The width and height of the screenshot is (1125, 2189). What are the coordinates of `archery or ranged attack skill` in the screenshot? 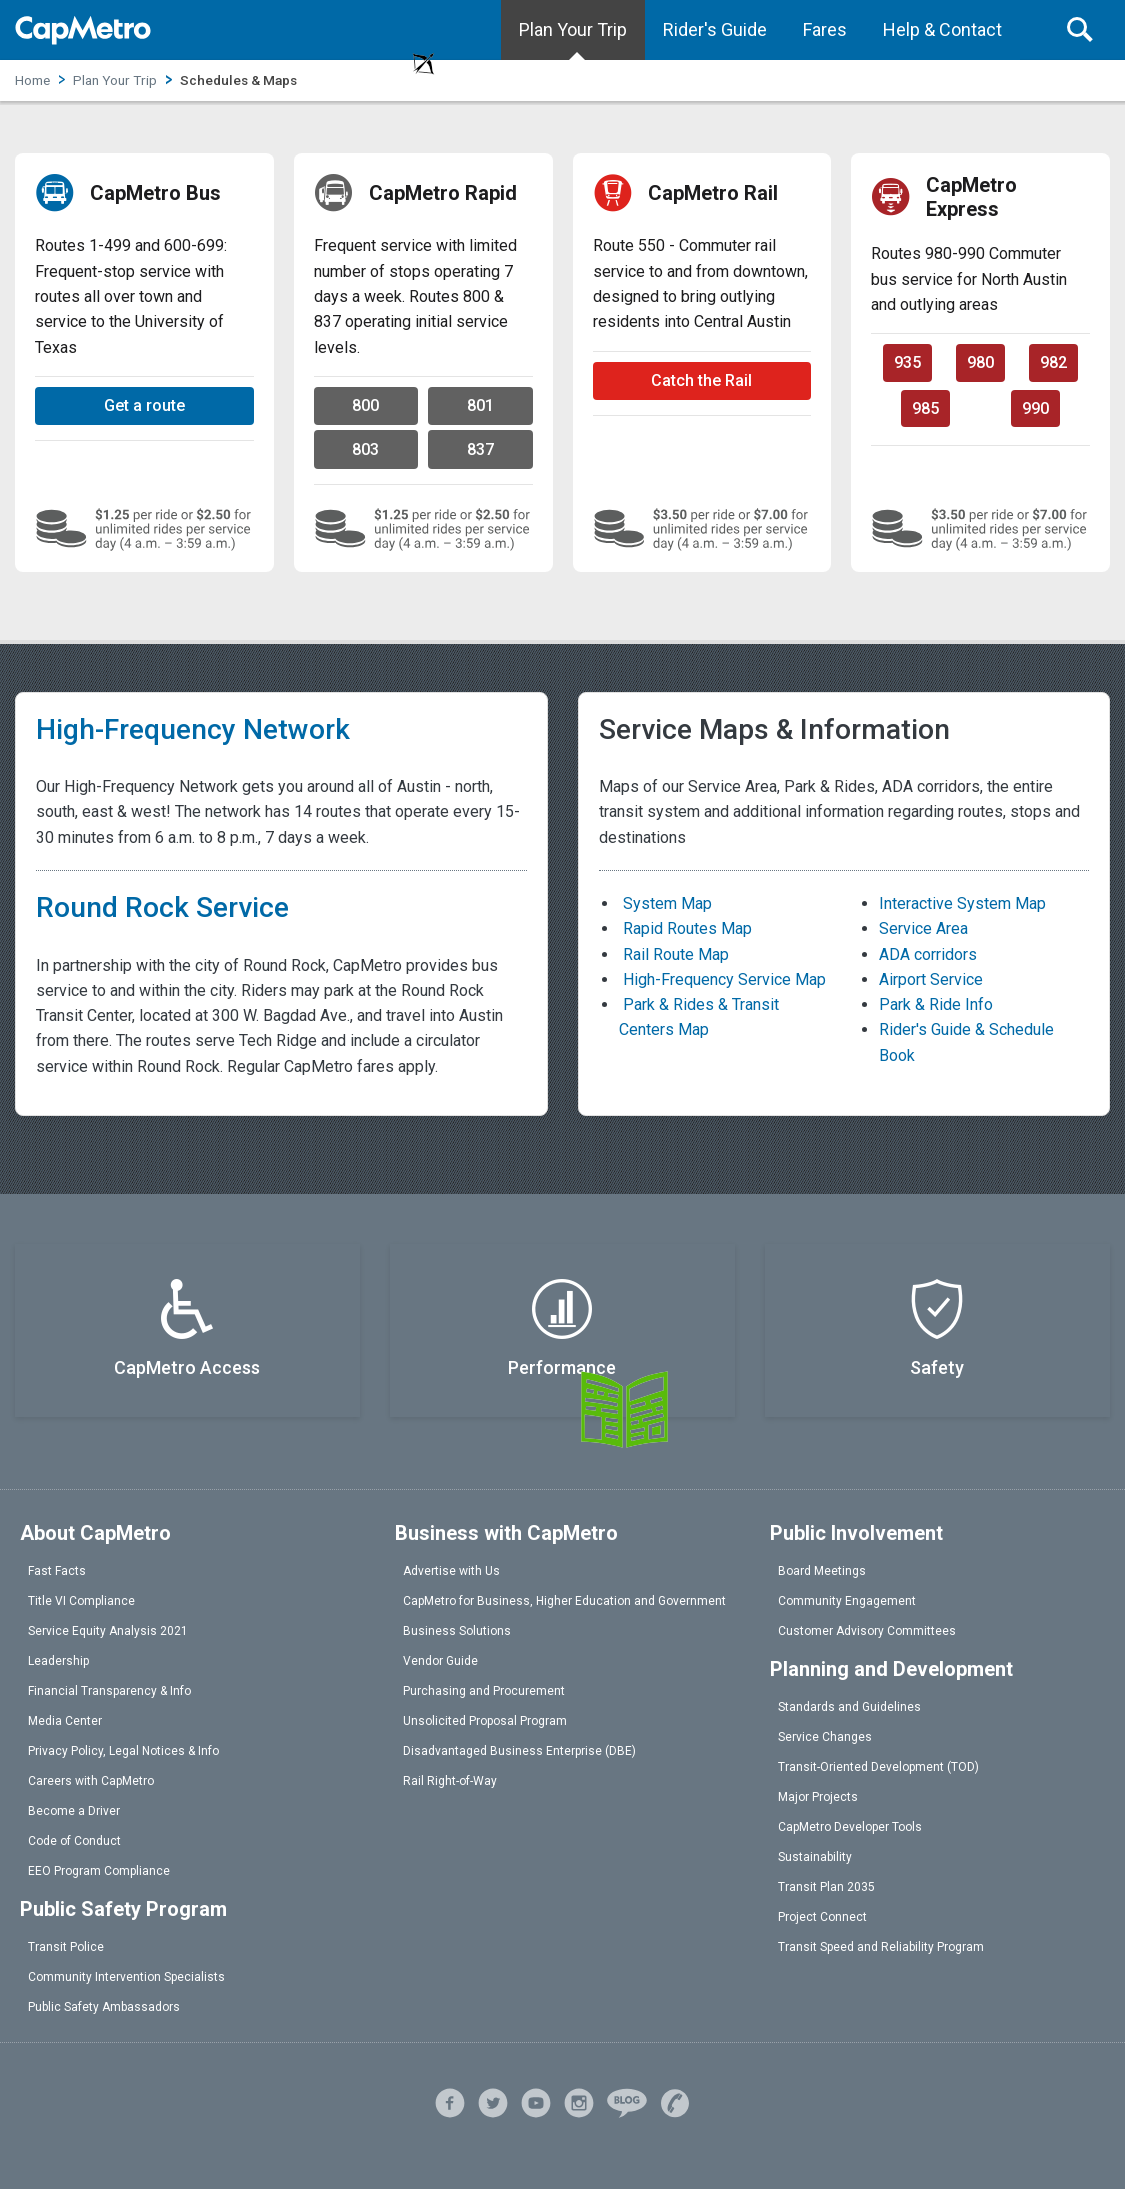 It's located at (423, 63).